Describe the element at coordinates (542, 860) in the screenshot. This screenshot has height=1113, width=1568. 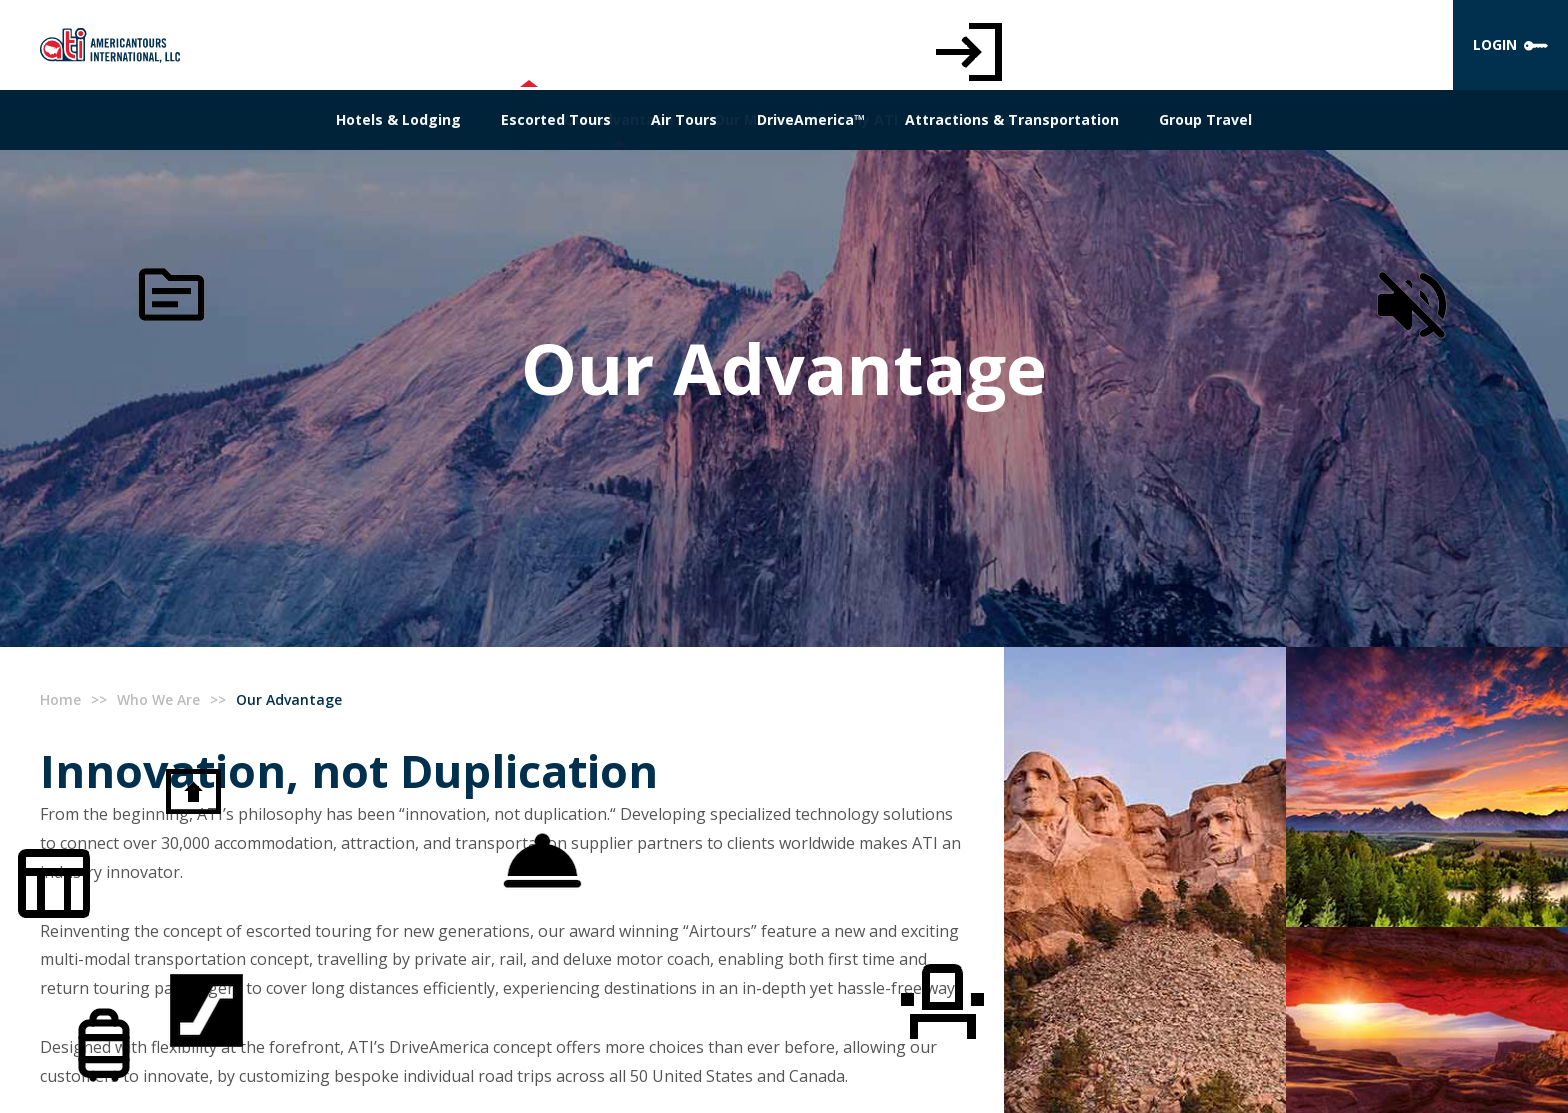
I see `request room service or hotel amenities` at that location.